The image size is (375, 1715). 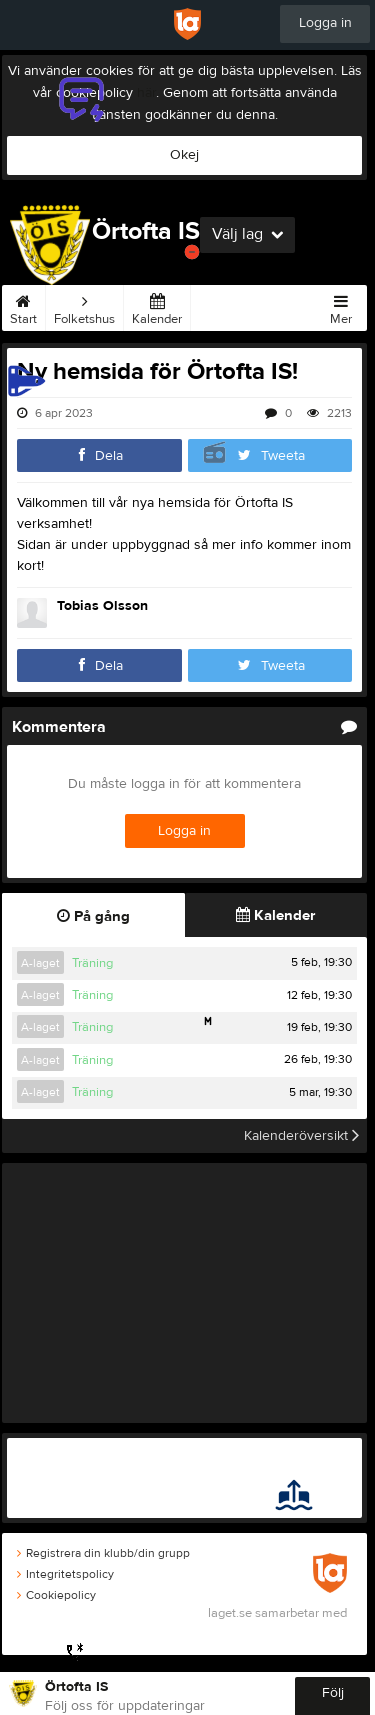 What do you see at coordinates (28, 381) in the screenshot?
I see `launch or deploy an application` at bounding box center [28, 381].